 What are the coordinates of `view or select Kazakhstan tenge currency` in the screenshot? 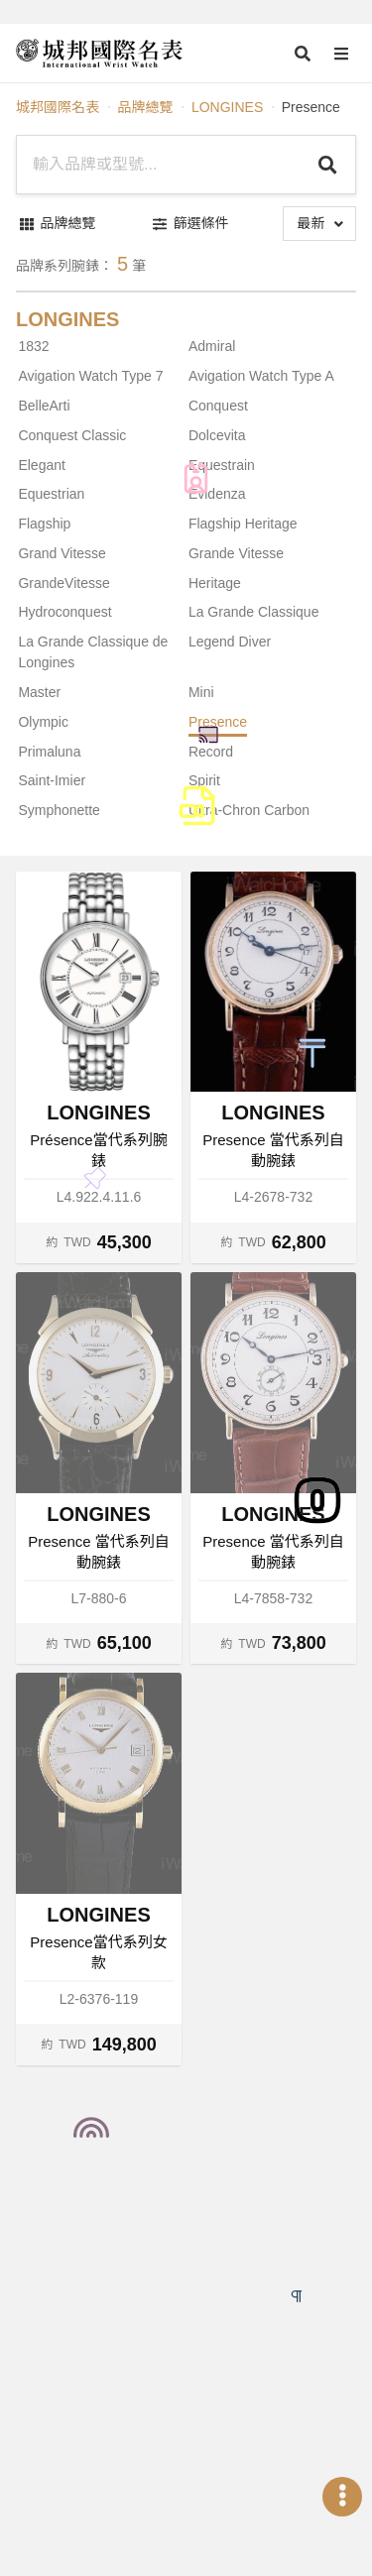 It's located at (312, 1052).